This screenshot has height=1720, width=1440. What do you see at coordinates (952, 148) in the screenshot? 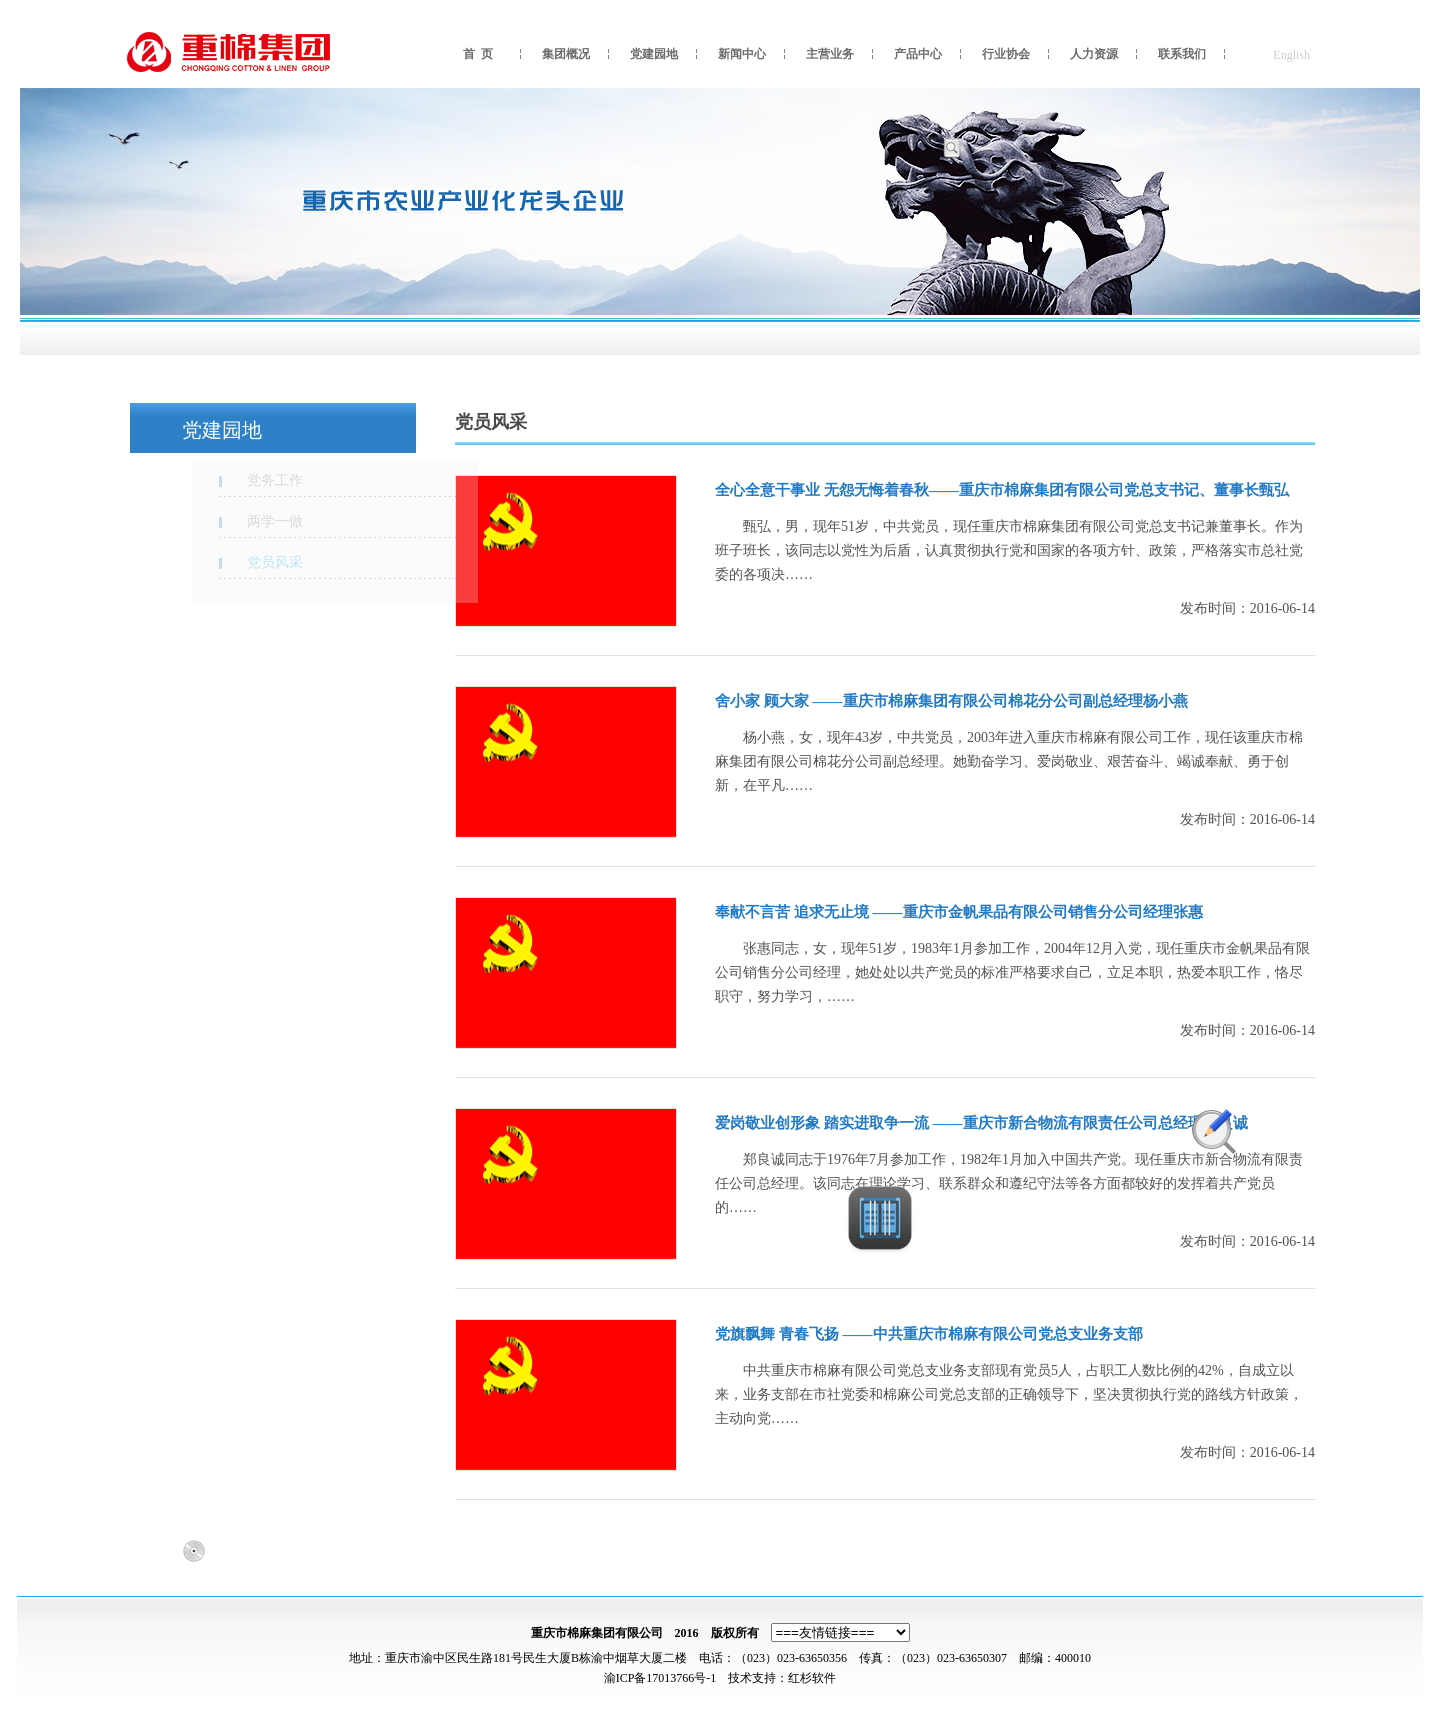
I see `open system log viewer` at bounding box center [952, 148].